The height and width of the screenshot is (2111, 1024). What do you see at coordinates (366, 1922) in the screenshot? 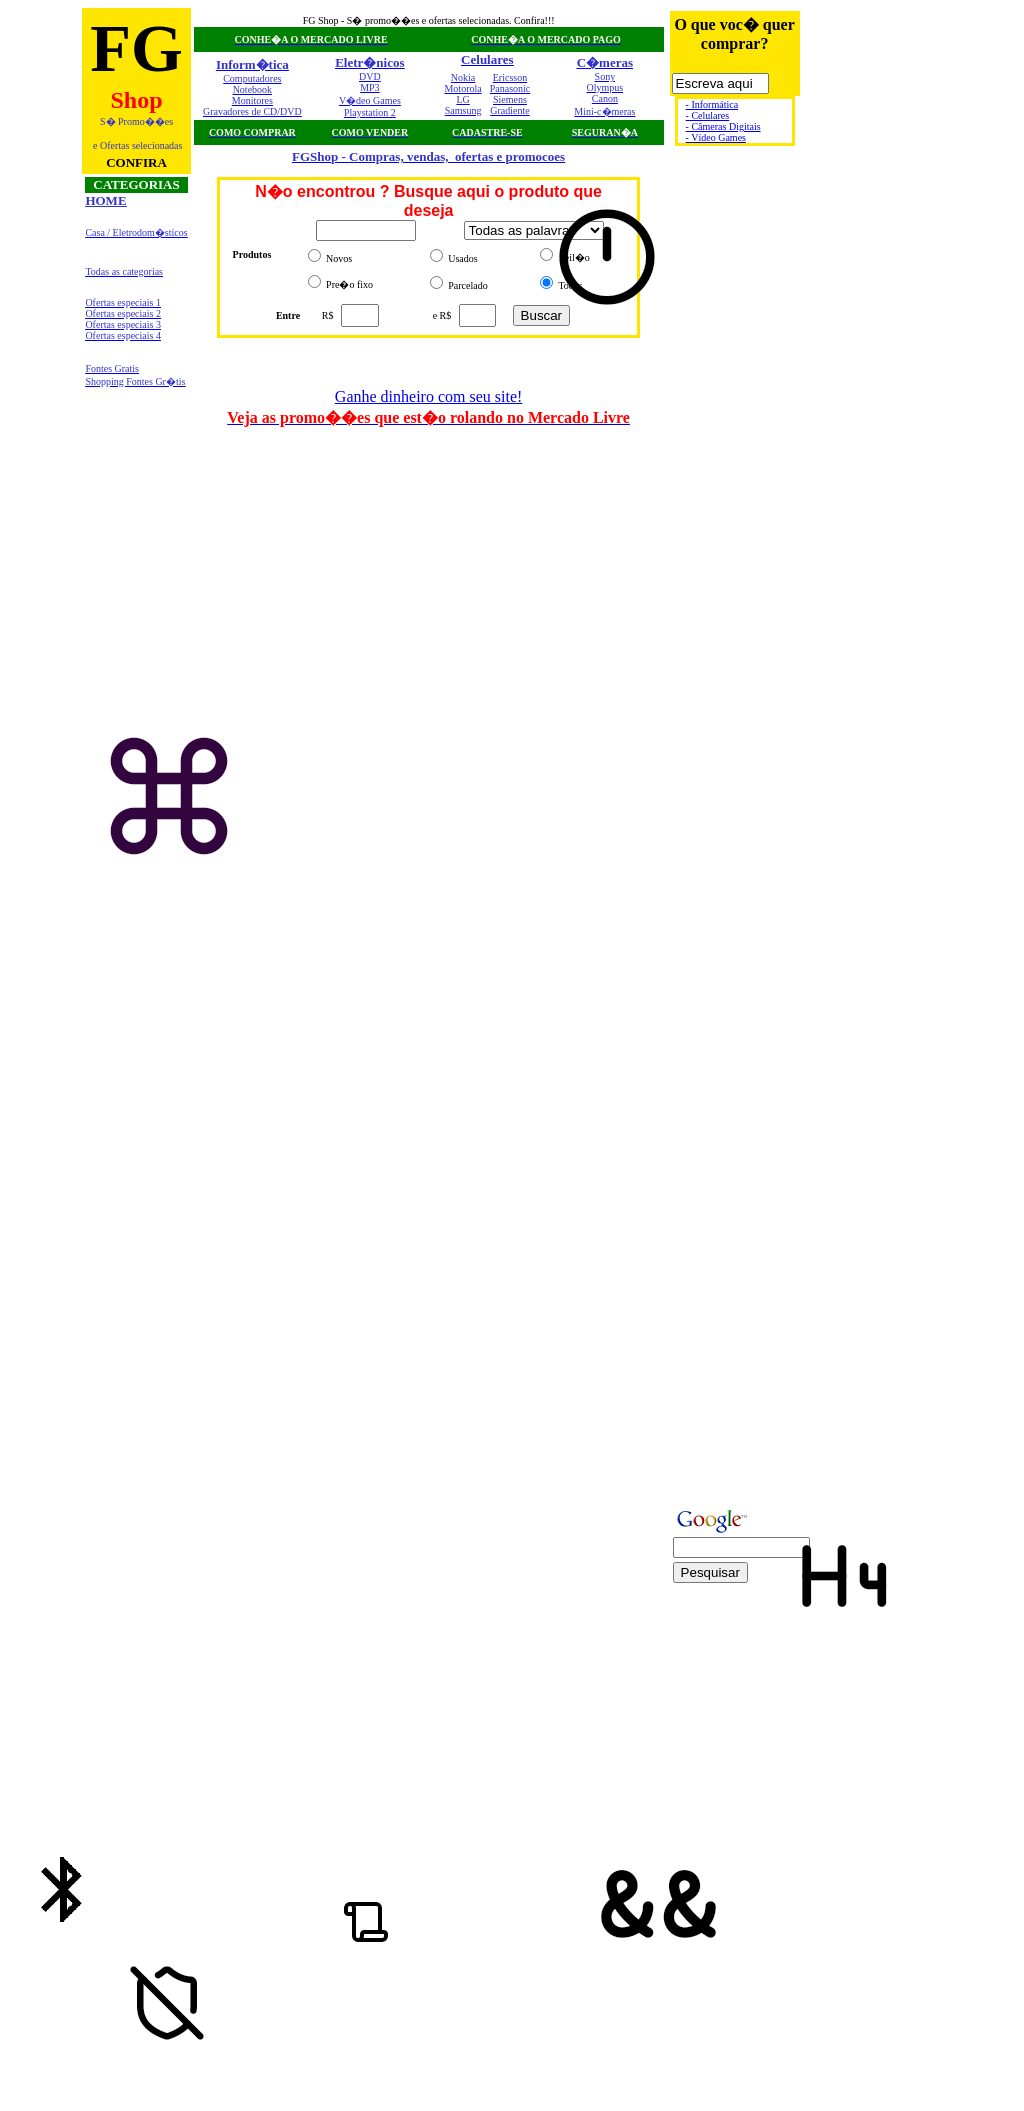
I see `view document or manuscript` at bounding box center [366, 1922].